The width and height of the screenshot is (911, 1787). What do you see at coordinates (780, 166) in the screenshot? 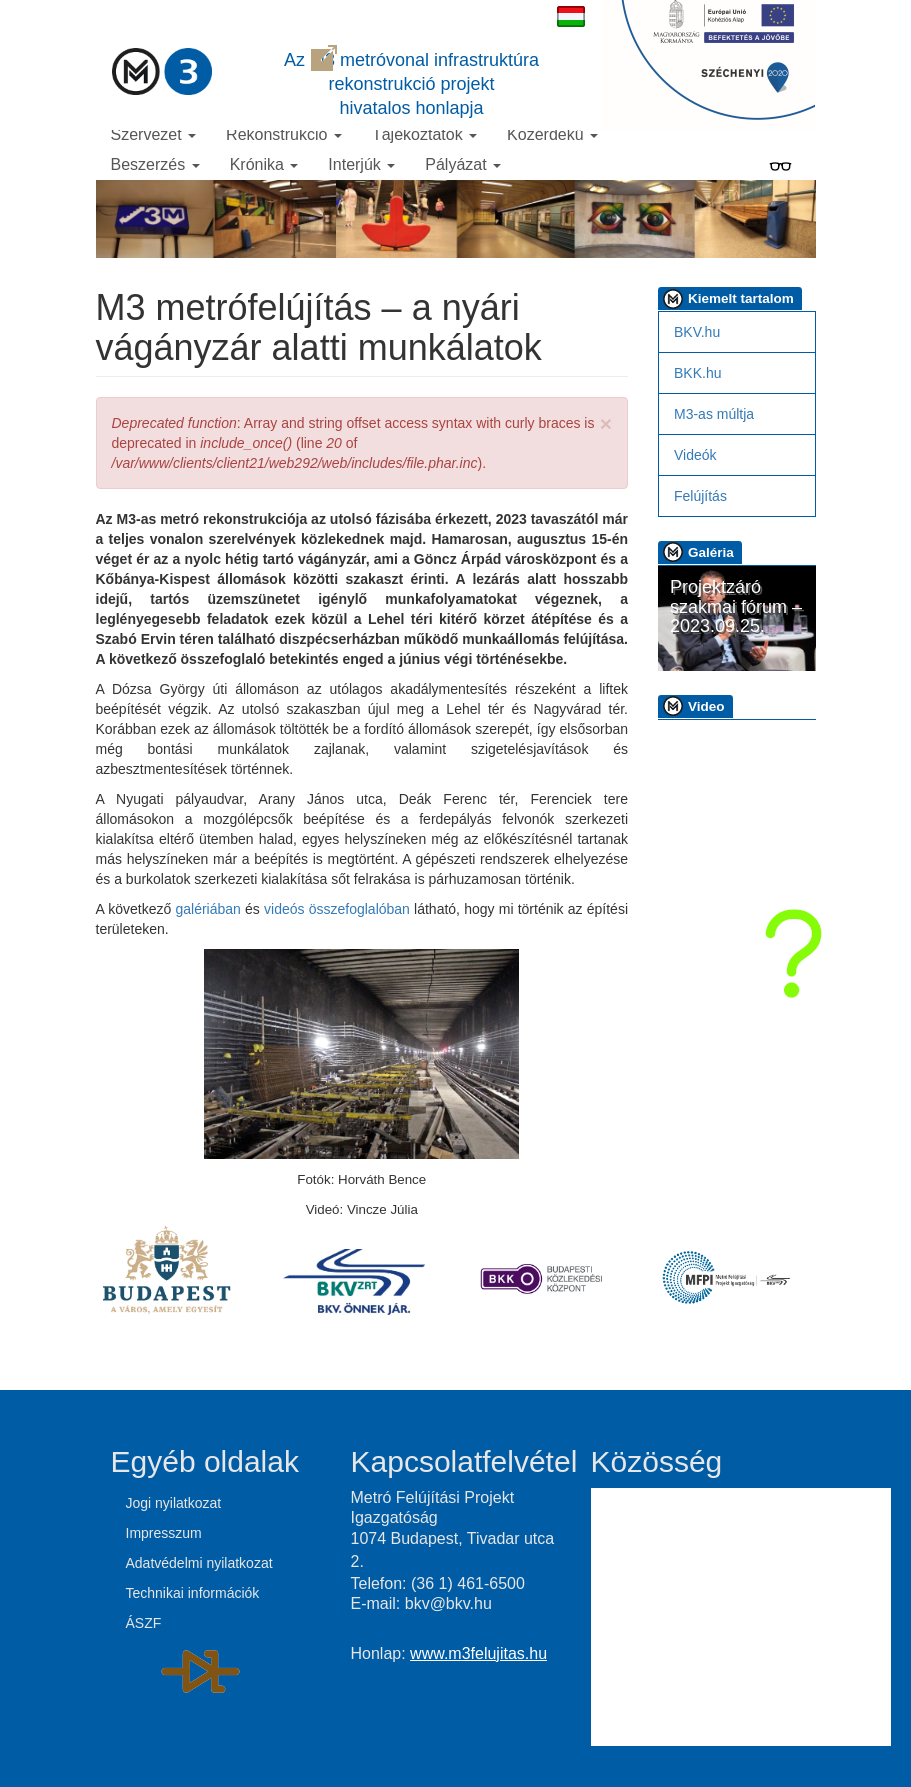
I see `enable reading mode or accessibility features` at bounding box center [780, 166].